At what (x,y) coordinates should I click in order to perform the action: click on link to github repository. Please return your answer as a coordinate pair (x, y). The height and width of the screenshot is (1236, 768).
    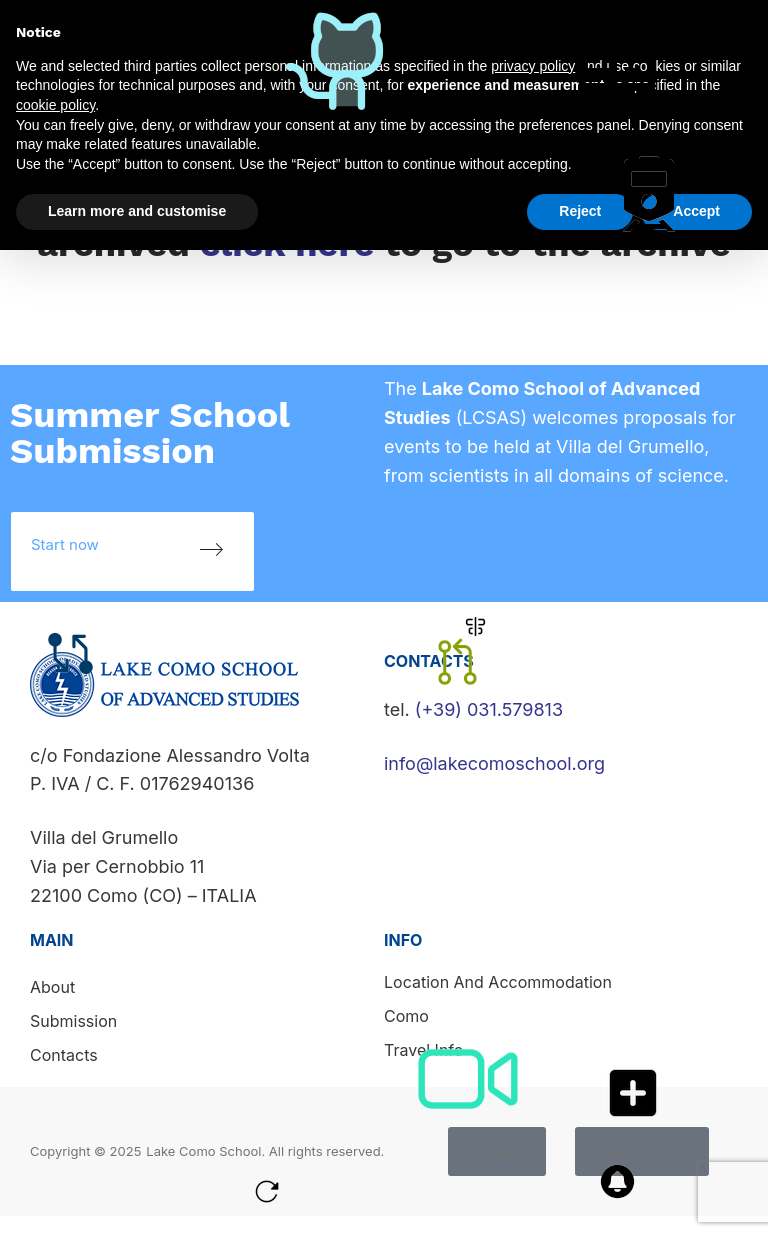
    Looking at the image, I should click on (343, 59).